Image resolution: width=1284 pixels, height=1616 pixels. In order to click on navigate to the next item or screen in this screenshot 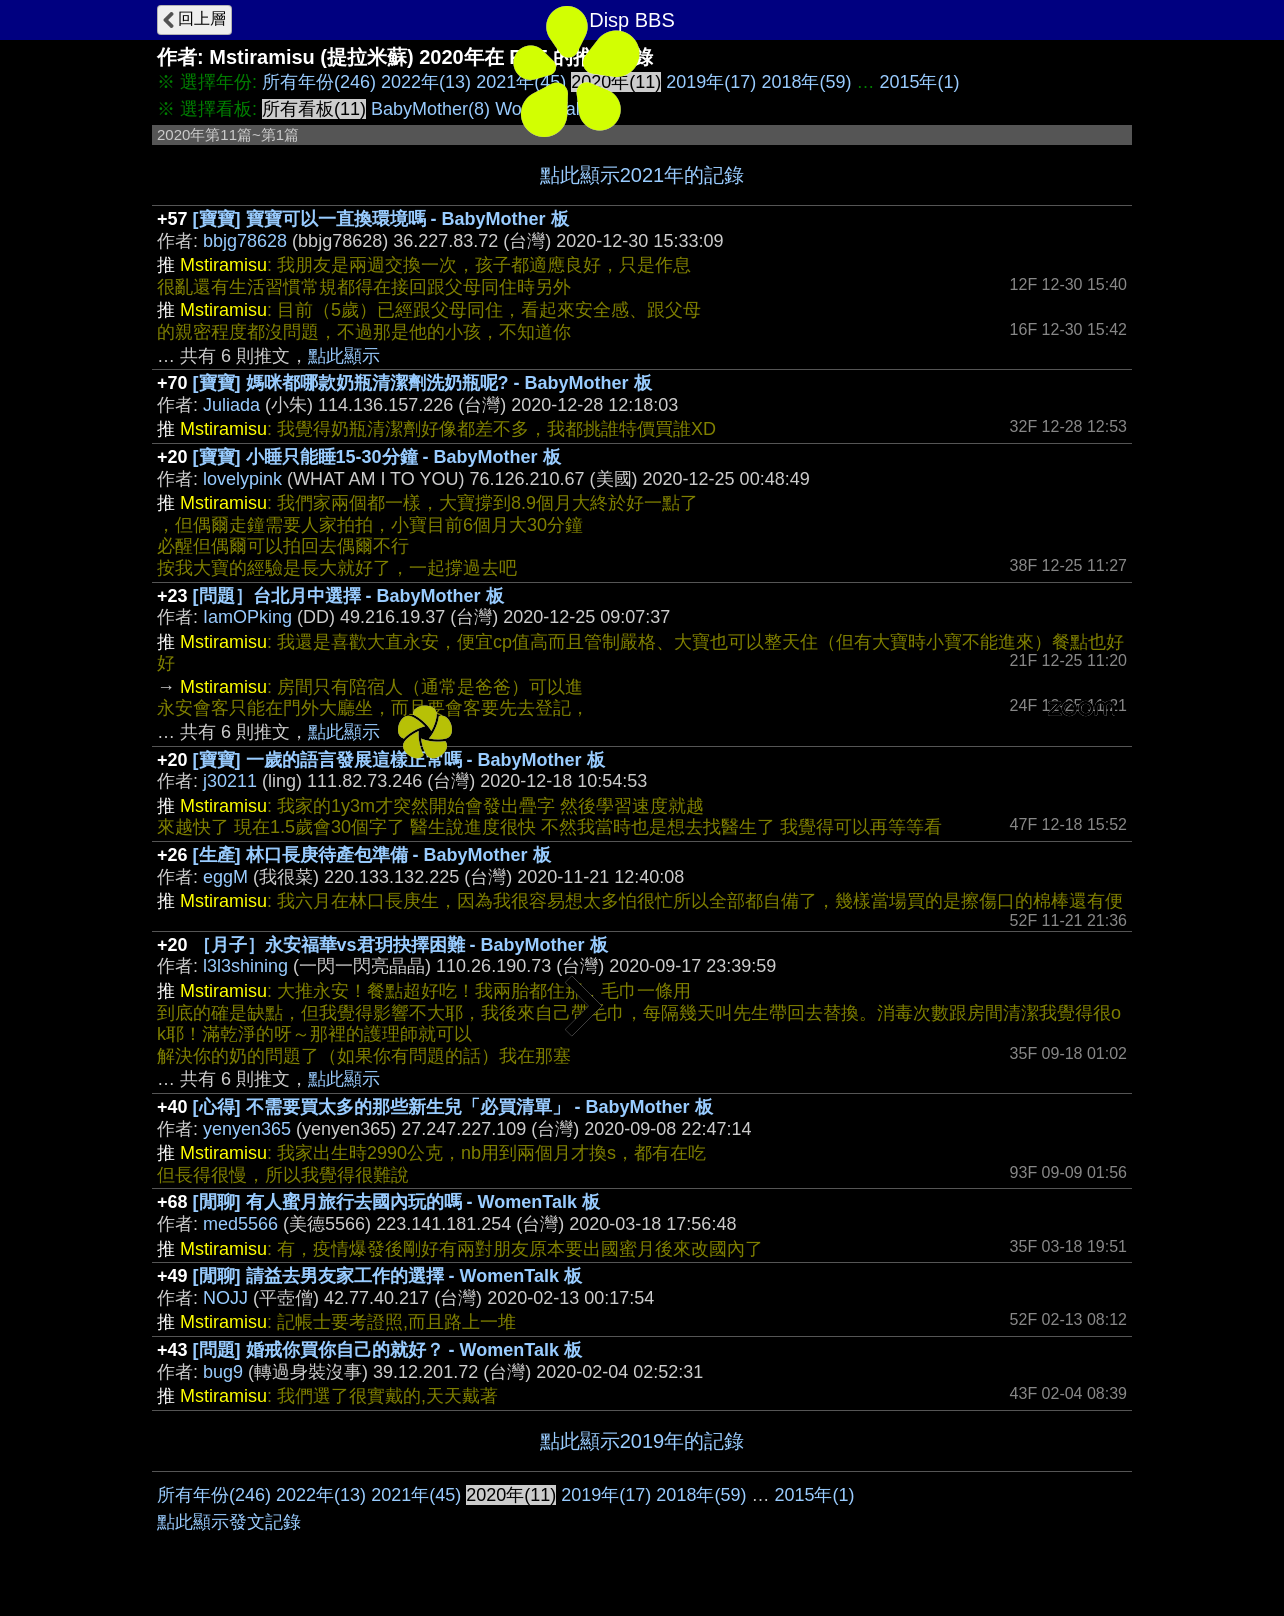, I will do `click(583, 1006)`.